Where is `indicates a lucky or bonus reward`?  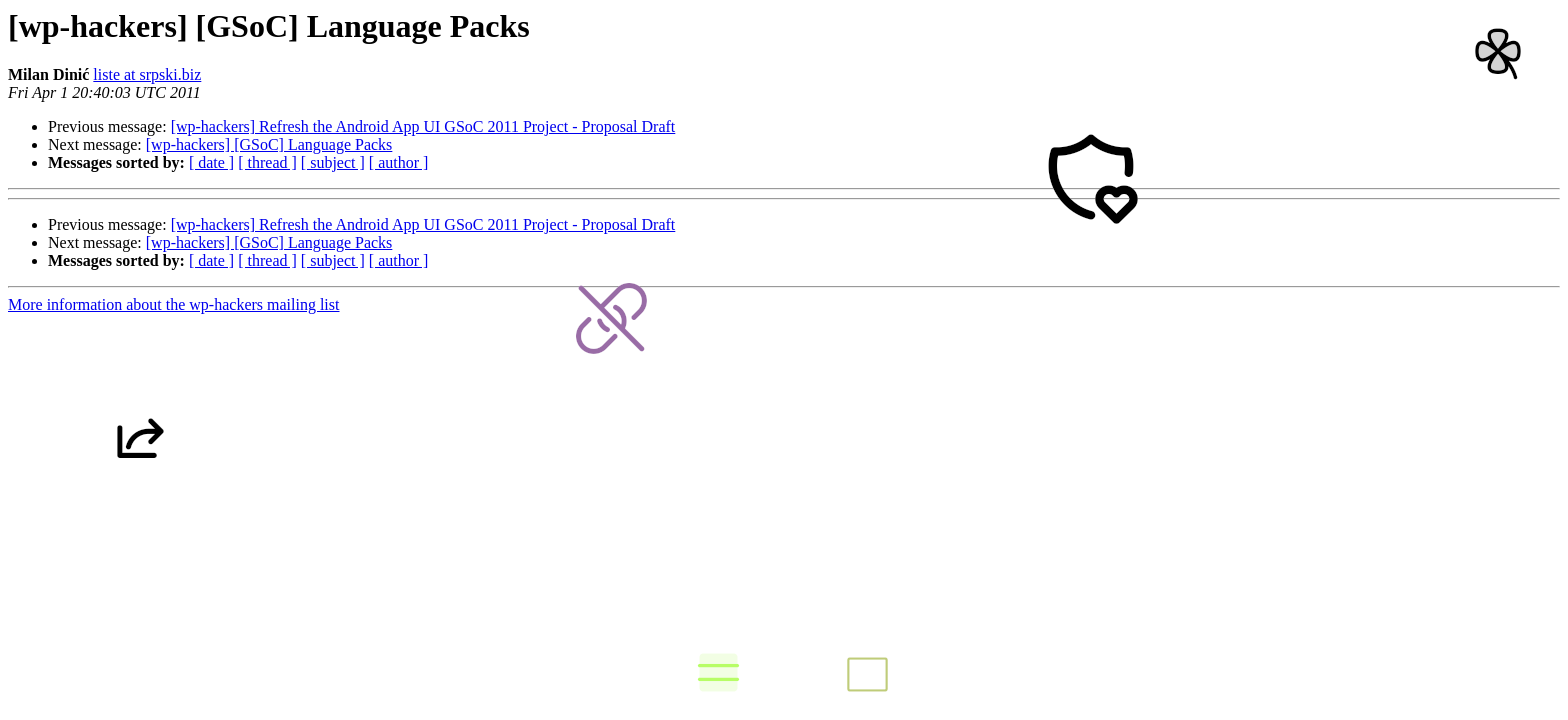 indicates a lucky or bonus reward is located at coordinates (1498, 53).